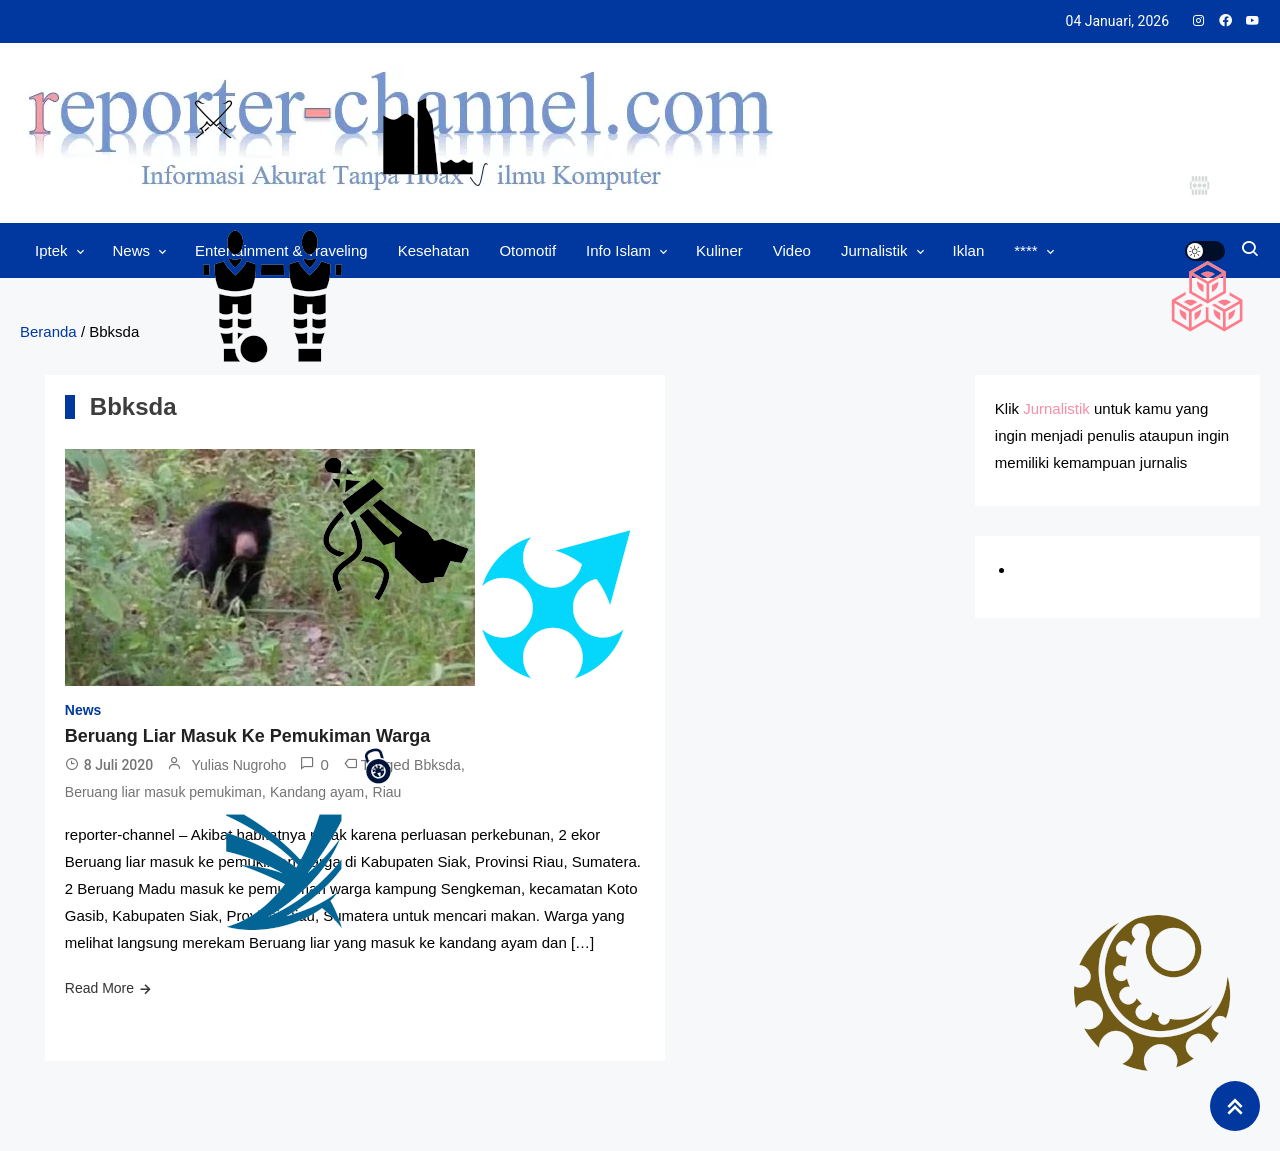 The image size is (1280, 1151). I want to click on indicates a broken or degraded weapon in inventory, so click(396, 529).